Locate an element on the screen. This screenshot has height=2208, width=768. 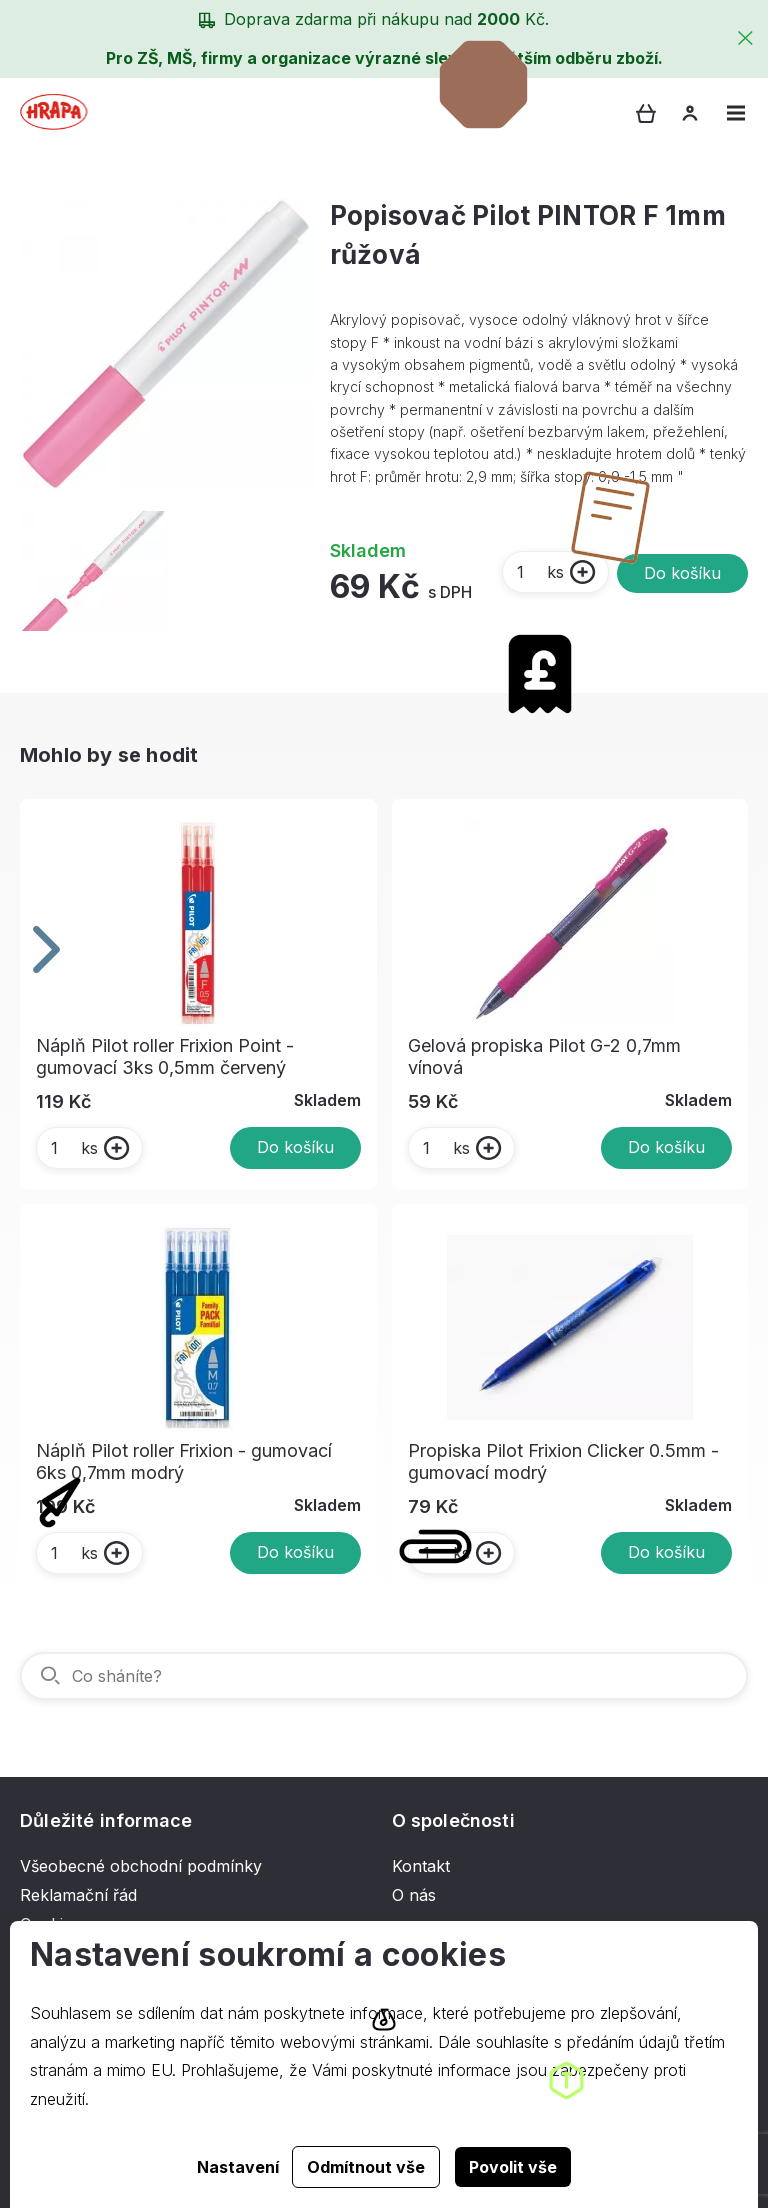
navigate to the next item or page is located at coordinates (46, 949).